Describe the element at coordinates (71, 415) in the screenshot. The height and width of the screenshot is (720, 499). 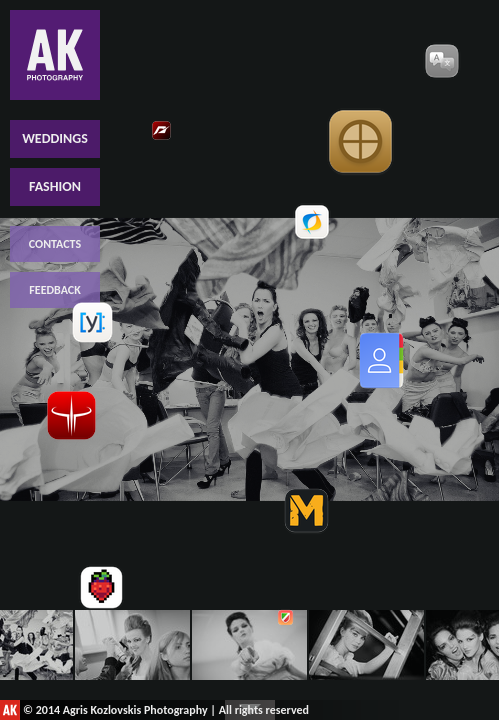
I see `launch ioquake3 game engine` at that location.